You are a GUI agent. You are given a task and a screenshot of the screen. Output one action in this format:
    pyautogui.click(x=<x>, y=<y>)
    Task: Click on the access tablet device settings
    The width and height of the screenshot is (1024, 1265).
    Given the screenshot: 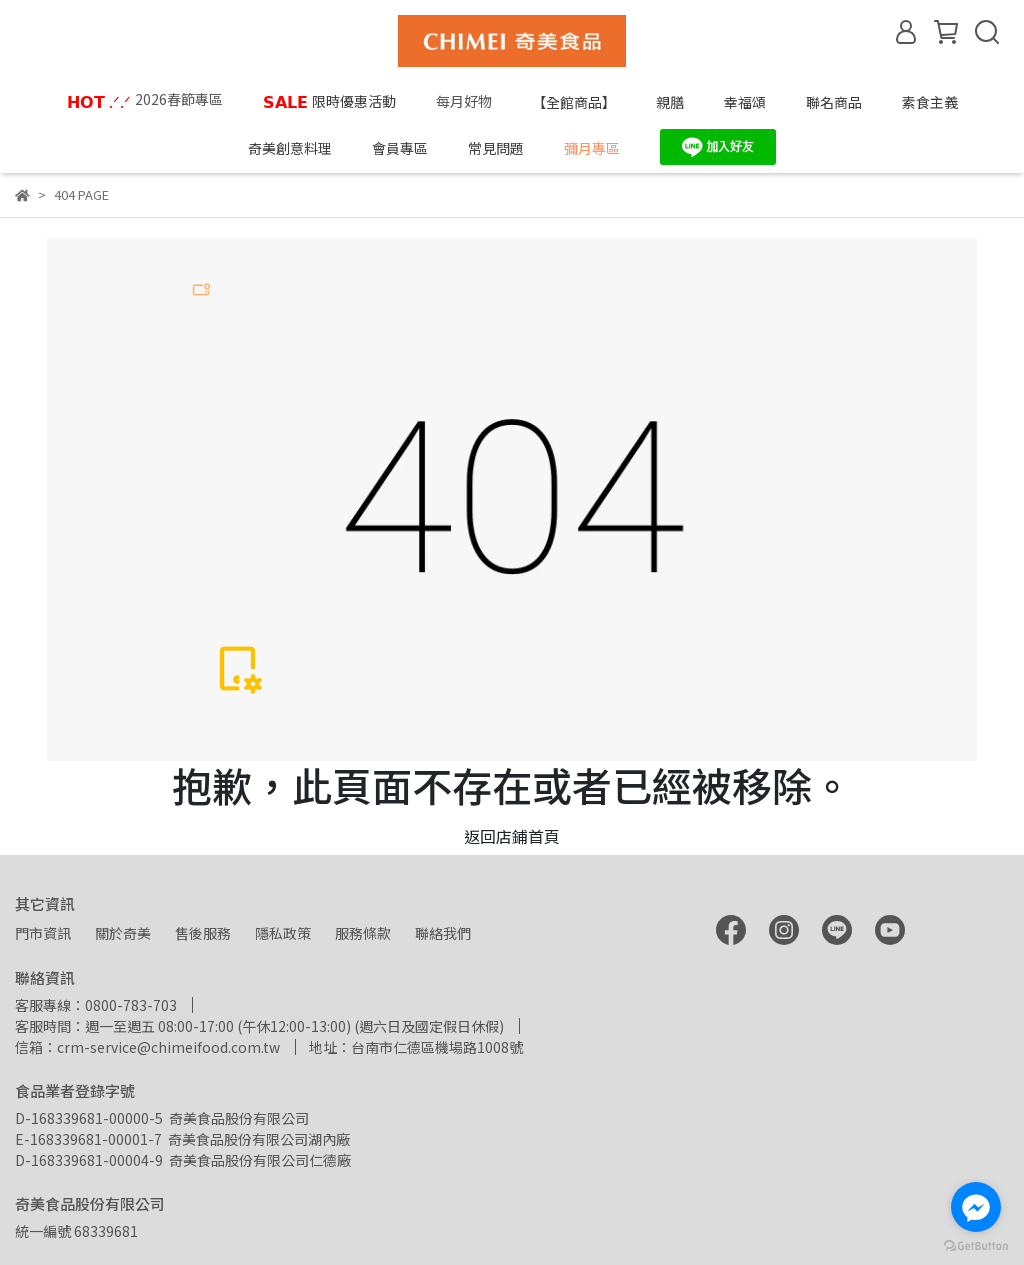 What is the action you would take?
    pyautogui.click(x=237, y=668)
    